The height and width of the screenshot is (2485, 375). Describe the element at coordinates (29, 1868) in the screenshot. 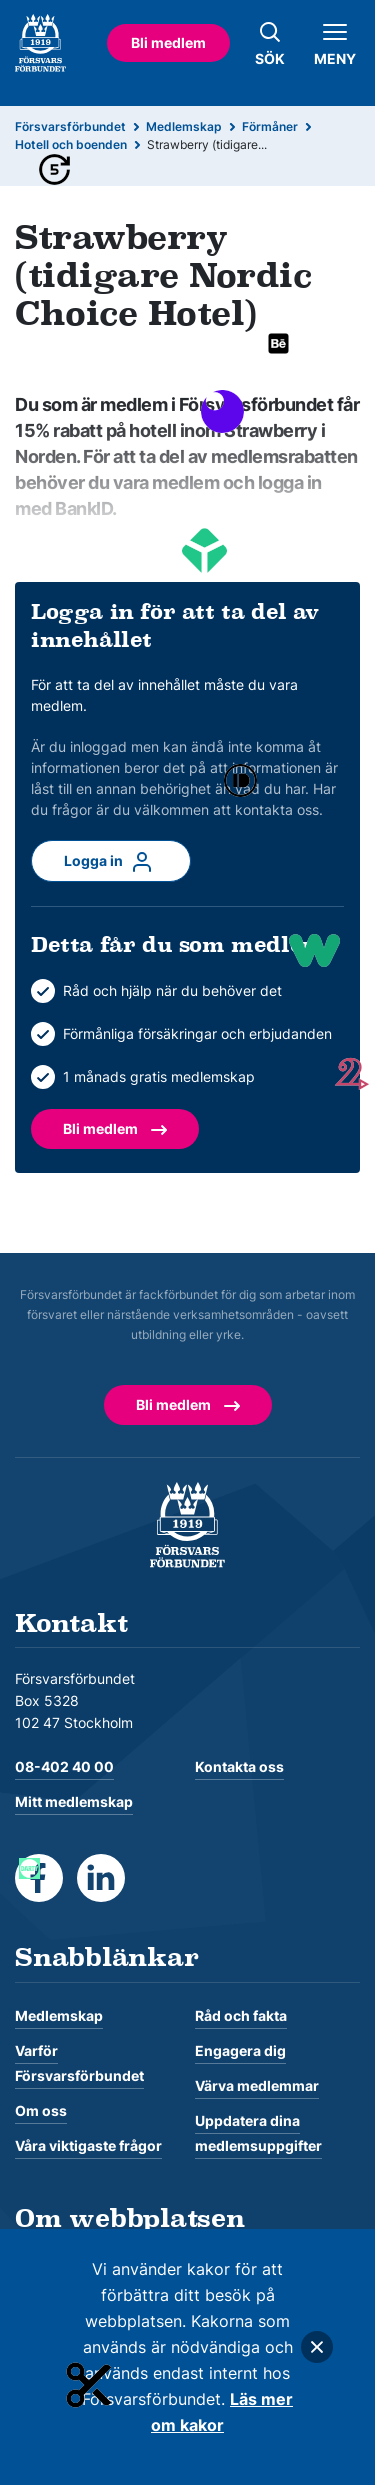

I see `Darty retail store app or website` at that location.